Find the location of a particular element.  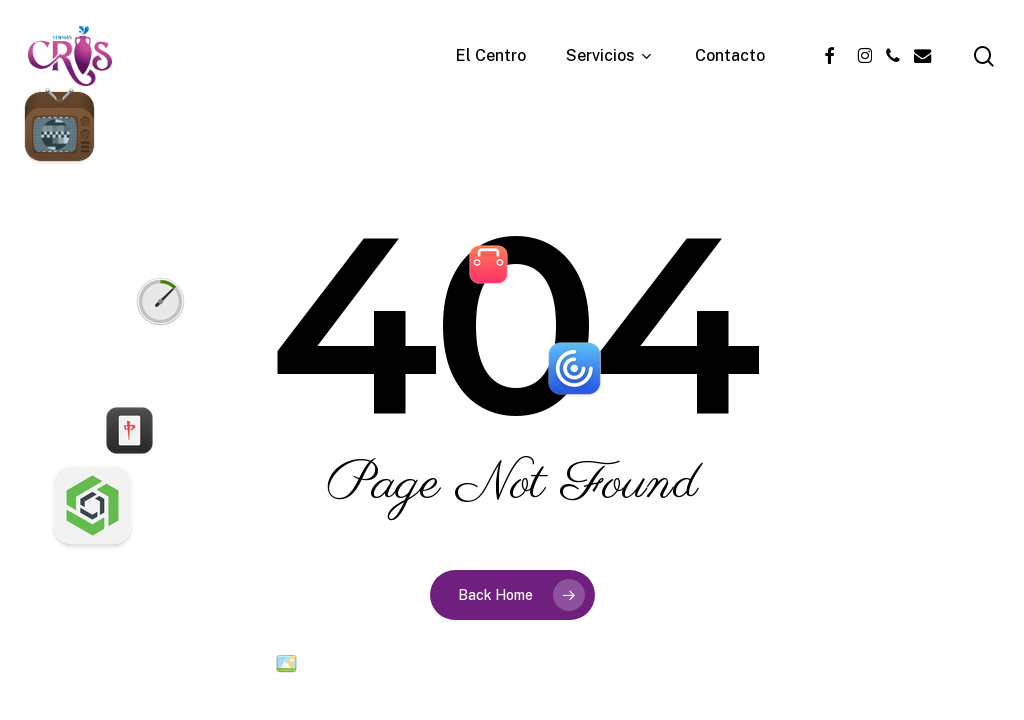

access system utilities and tools is located at coordinates (488, 264).